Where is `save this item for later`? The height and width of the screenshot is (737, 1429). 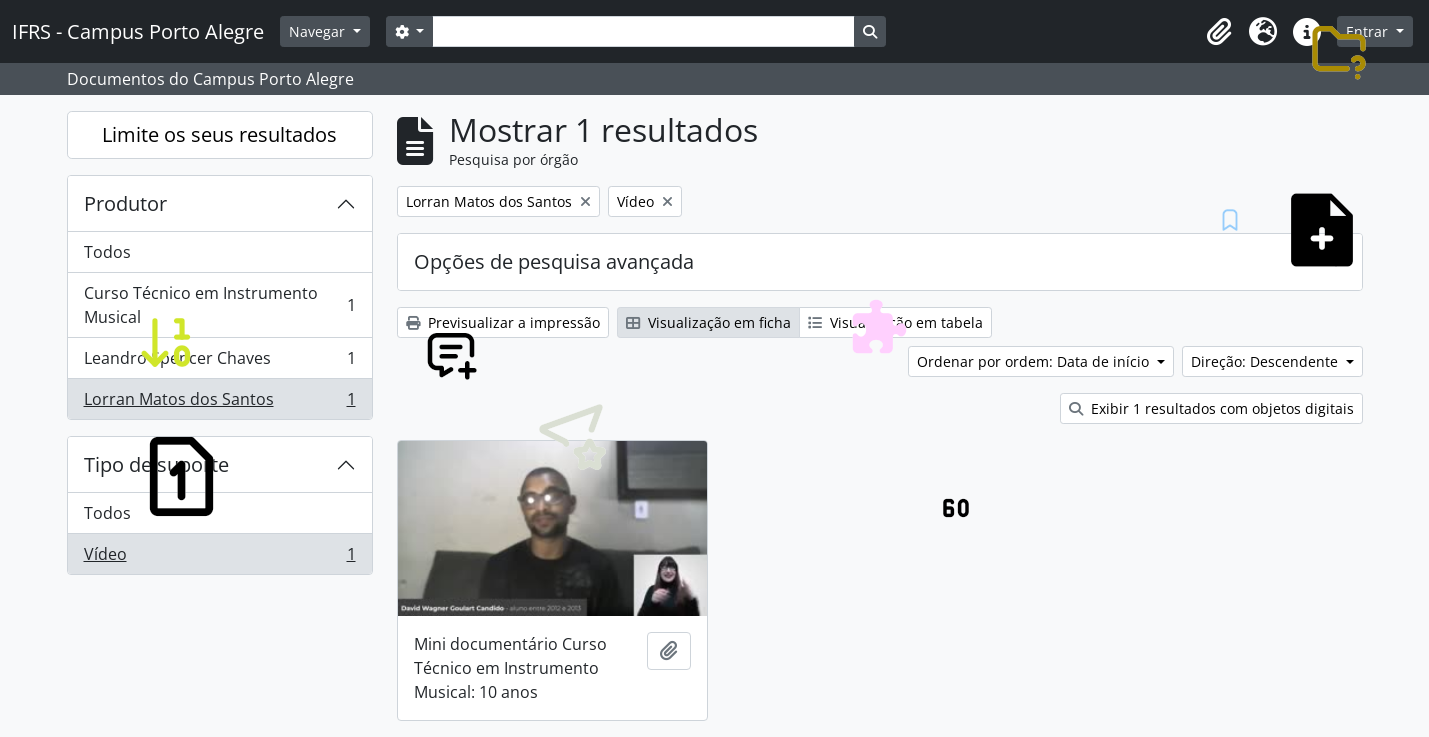
save this item for later is located at coordinates (1230, 220).